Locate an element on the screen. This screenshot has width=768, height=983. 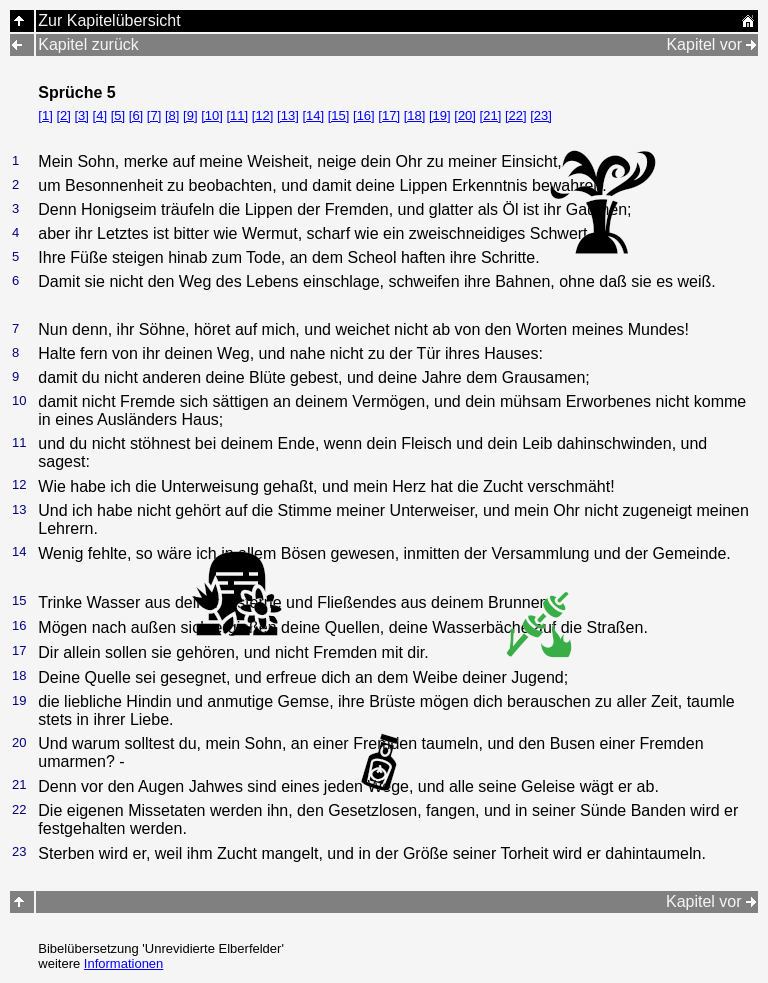
select ketchup as a condiment option is located at coordinates (380, 762).